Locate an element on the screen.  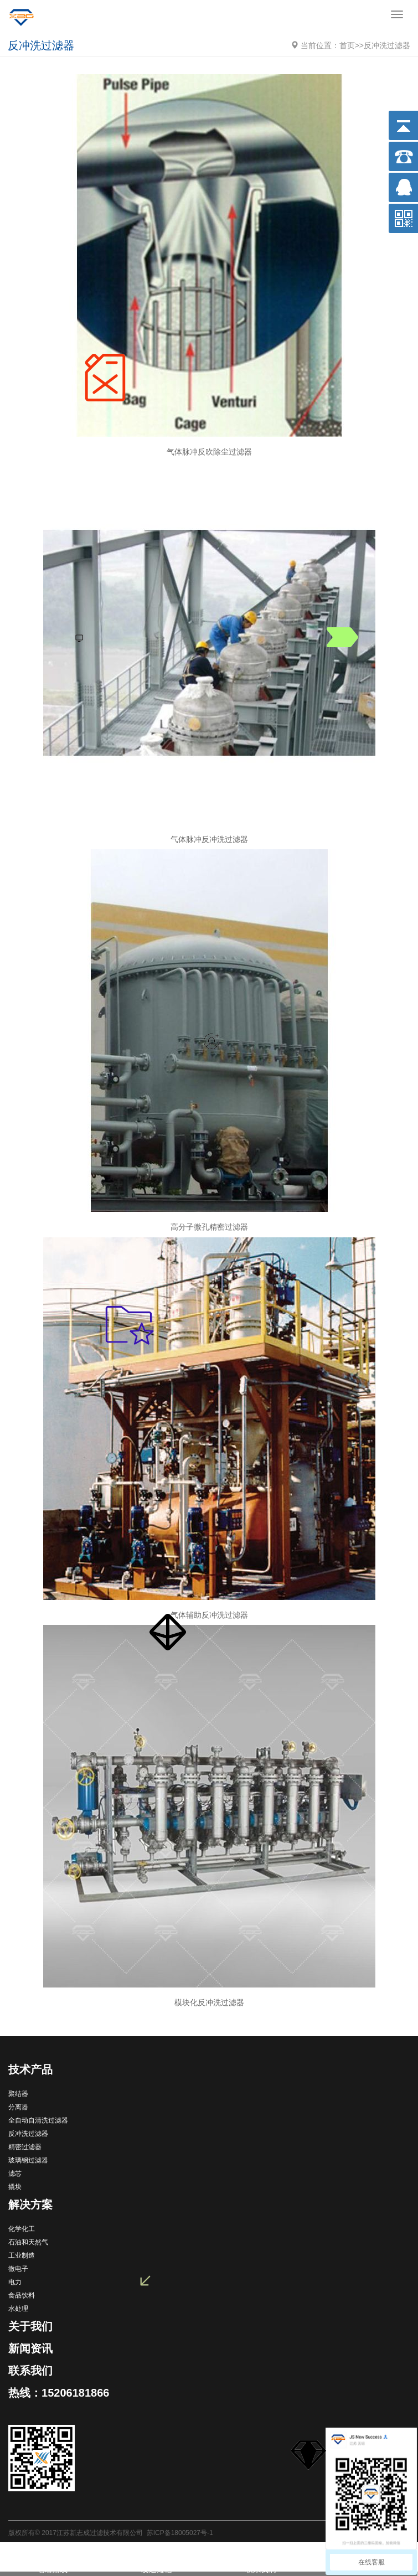
access your starred or favorite folders is located at coordinates (128, 1323).